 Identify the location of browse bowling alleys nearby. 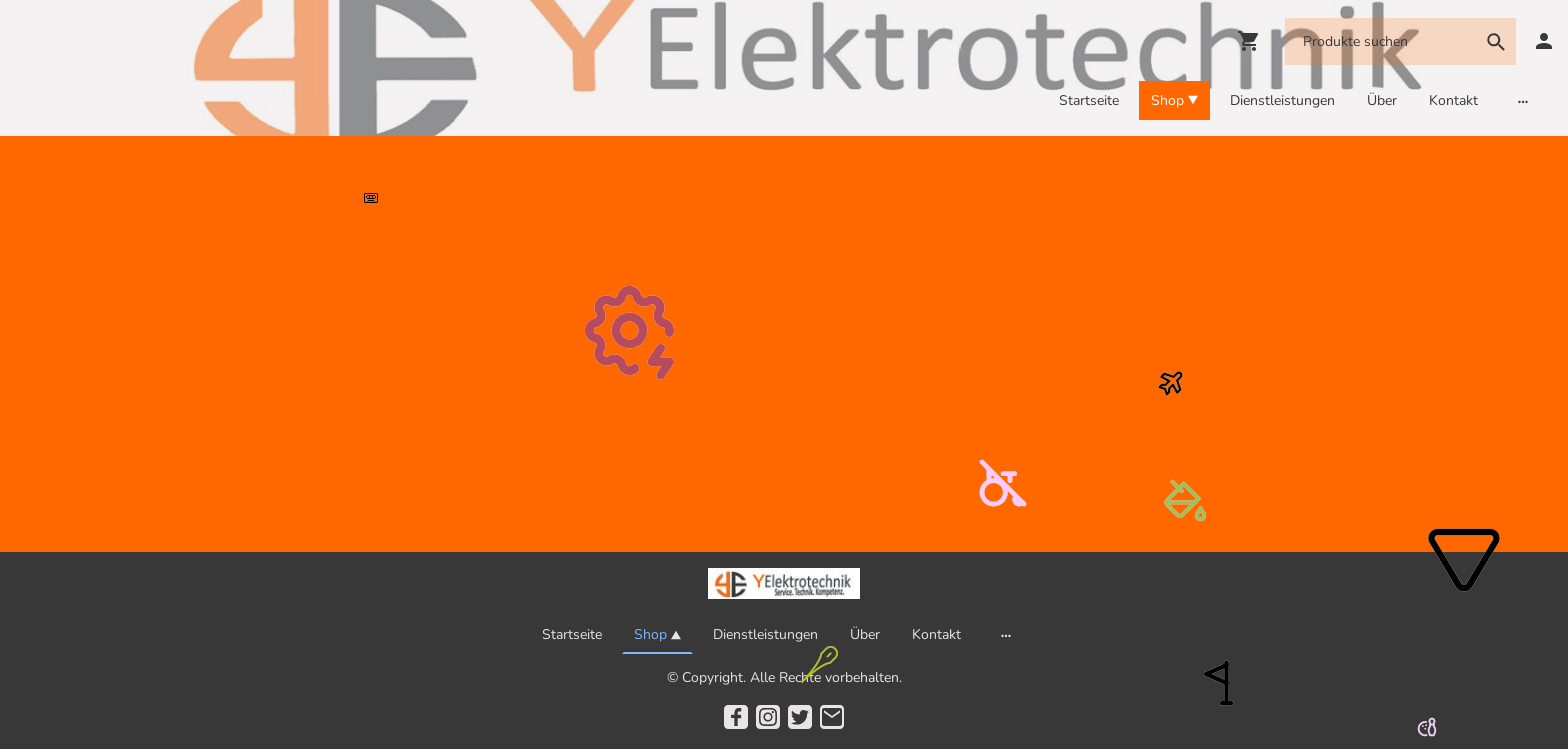
(1427, 727).